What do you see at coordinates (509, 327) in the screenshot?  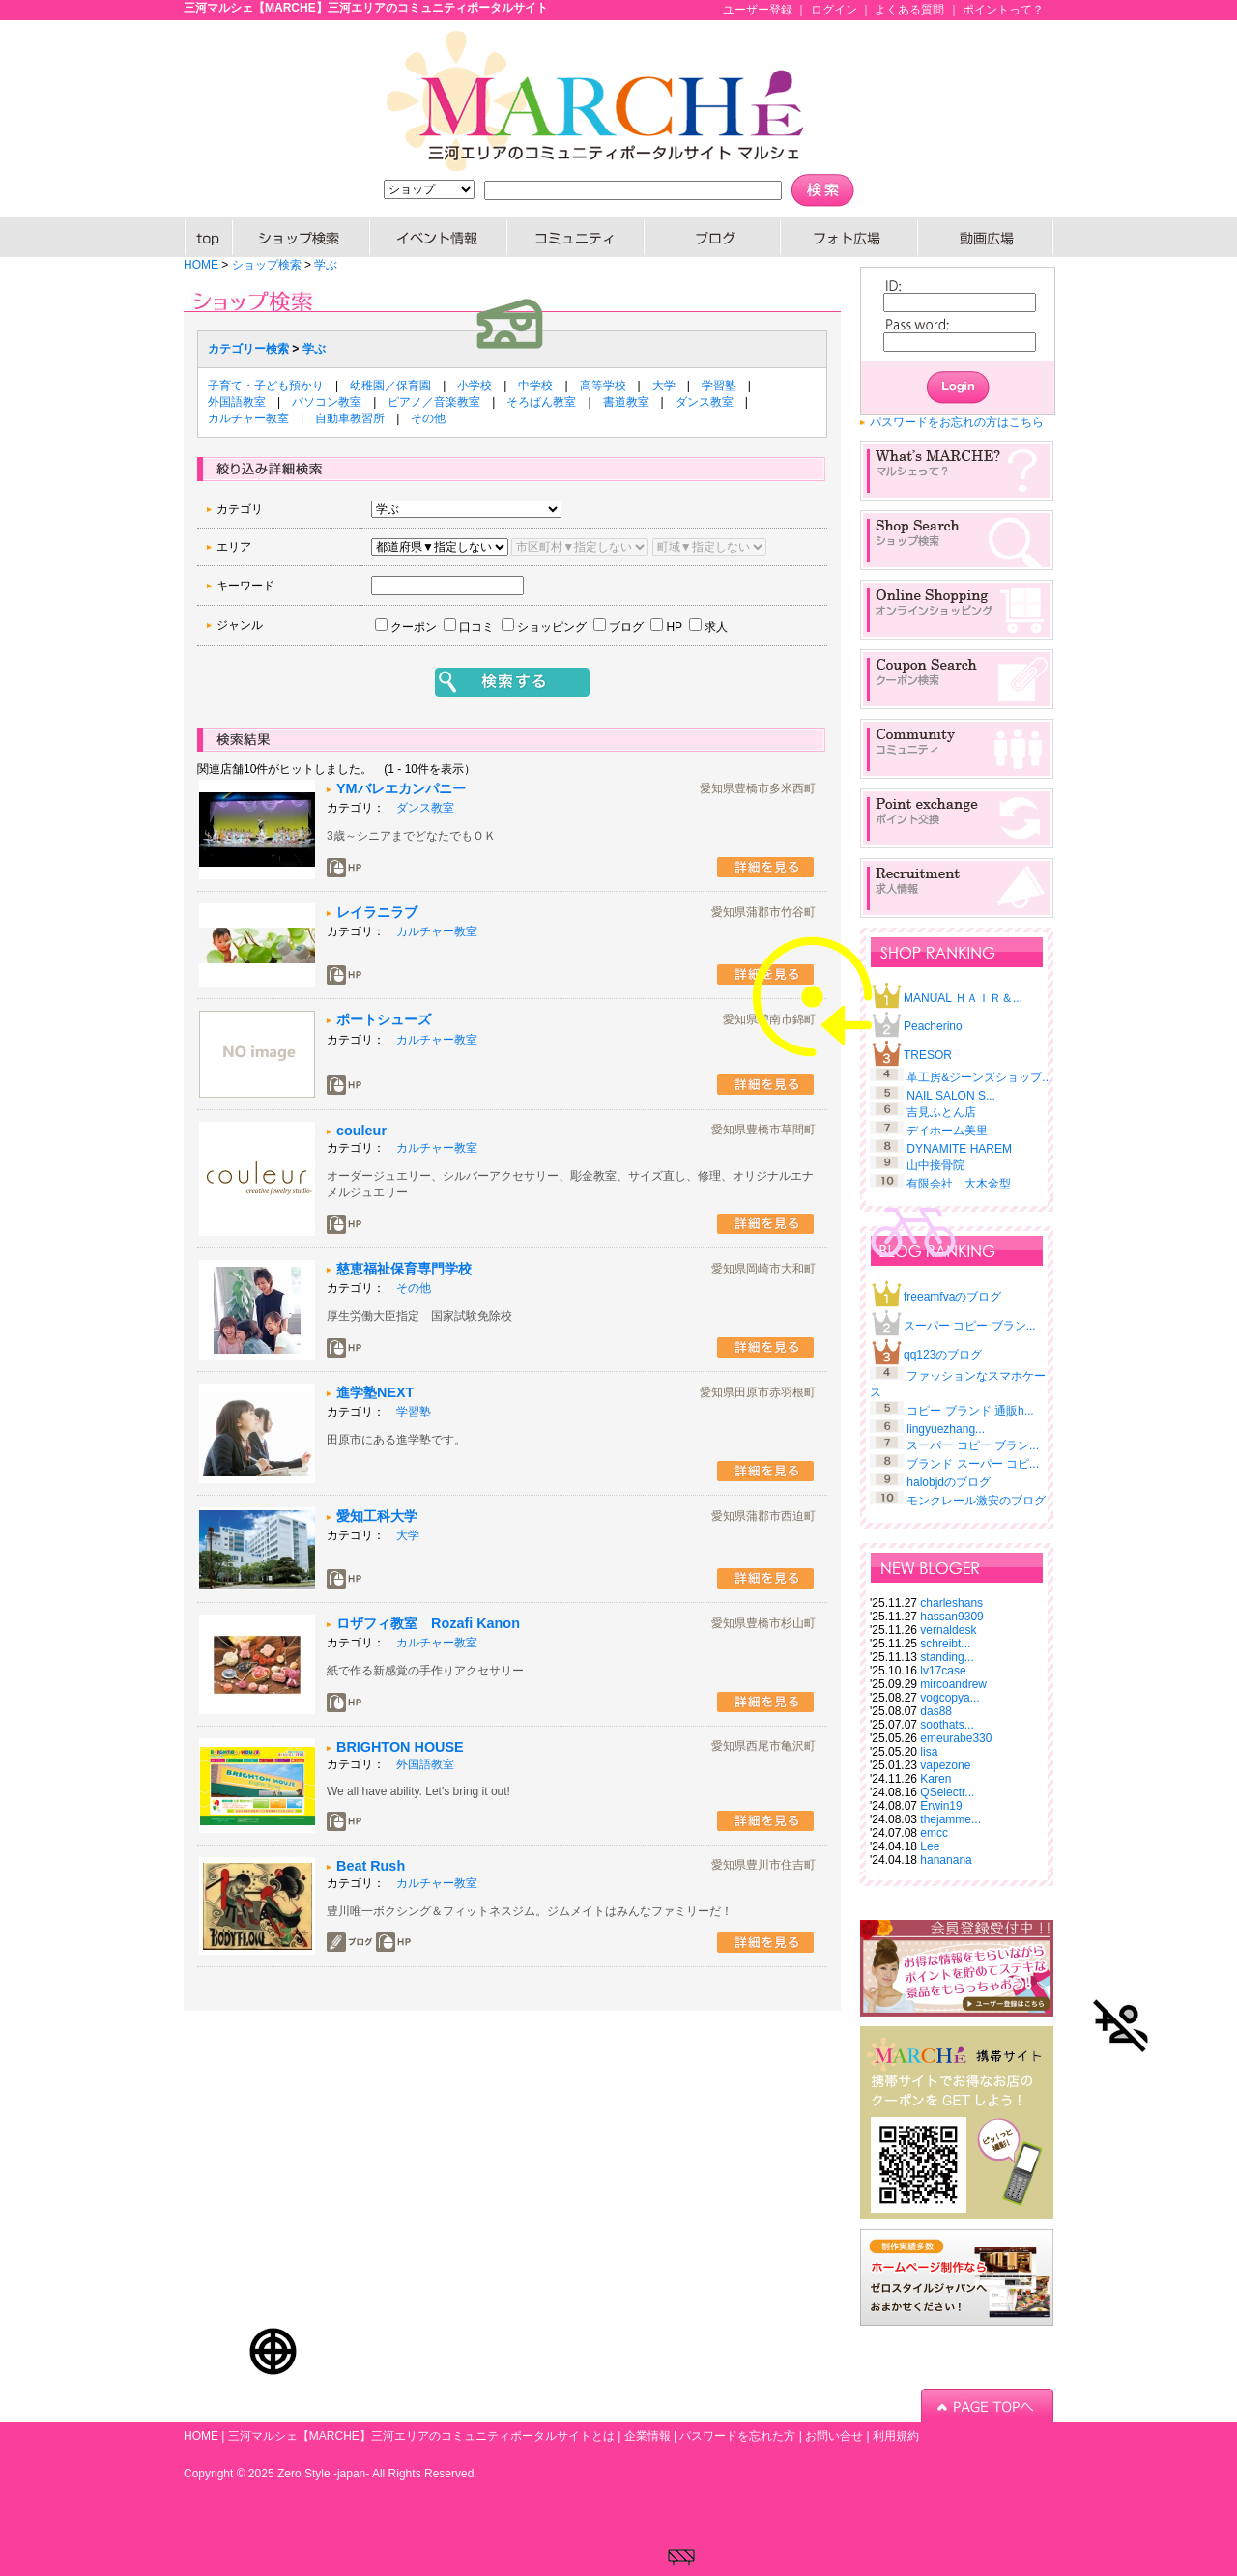 I see `indicates dairy or cheese product category` at bounding box center [509, 327].